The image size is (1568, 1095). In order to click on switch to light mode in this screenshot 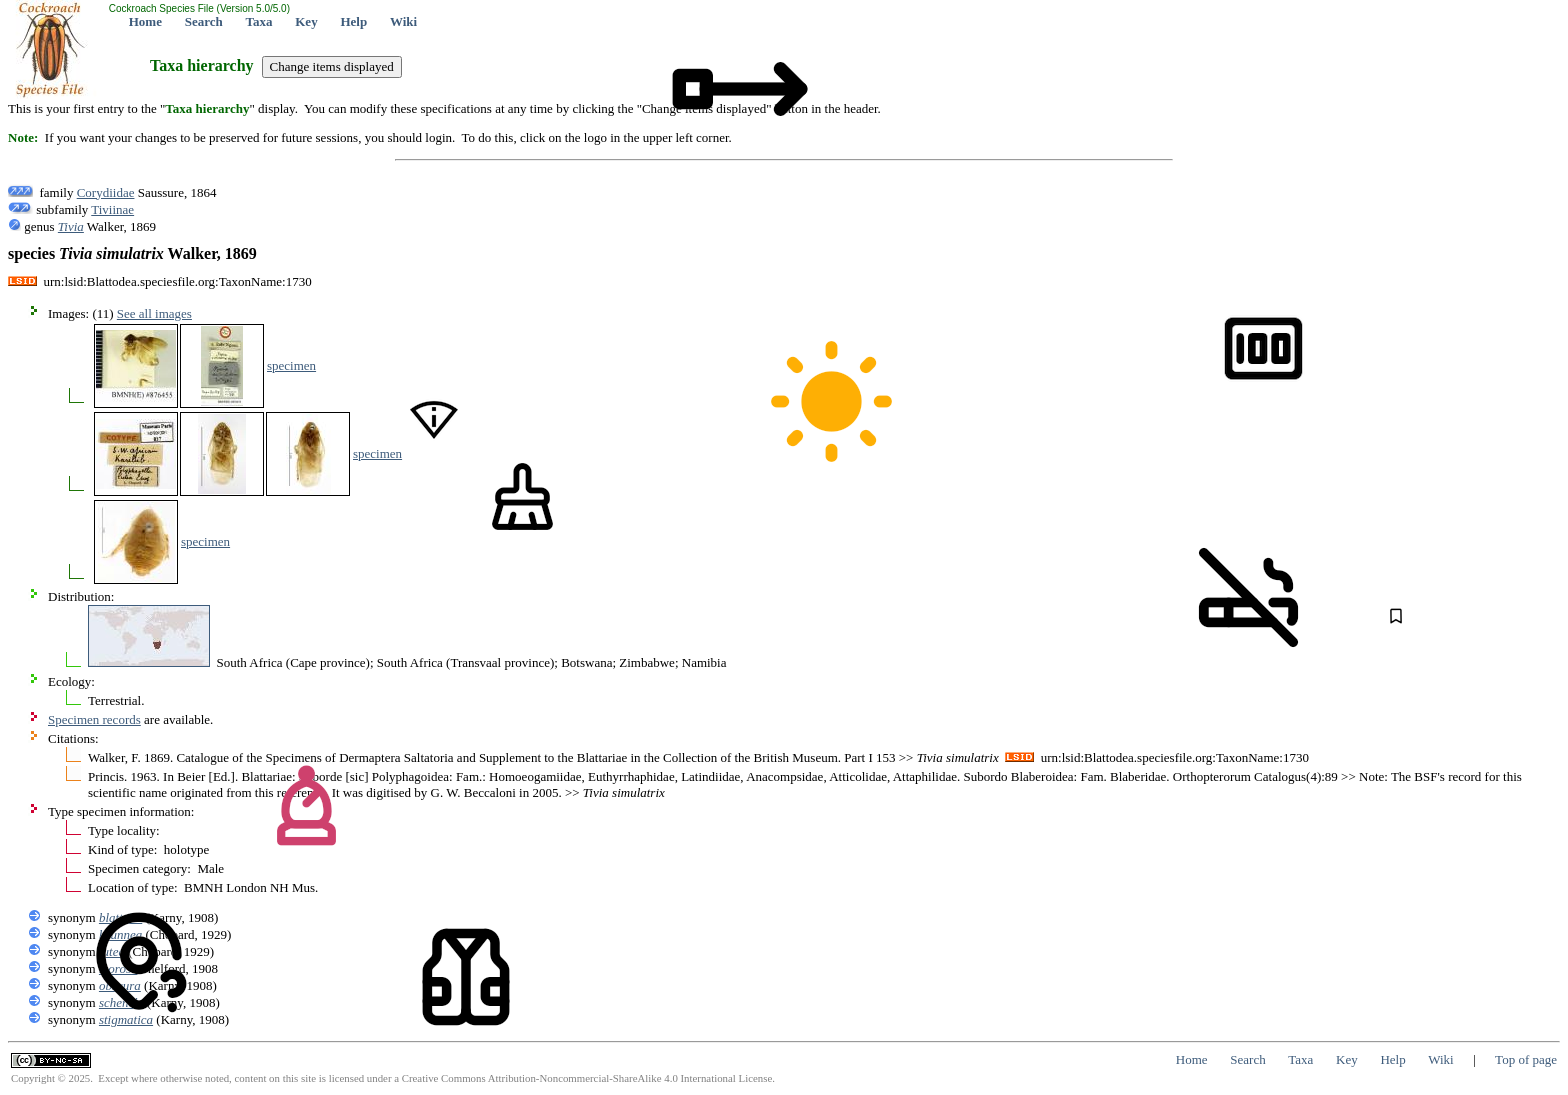, I will do `click(831, 401)`.